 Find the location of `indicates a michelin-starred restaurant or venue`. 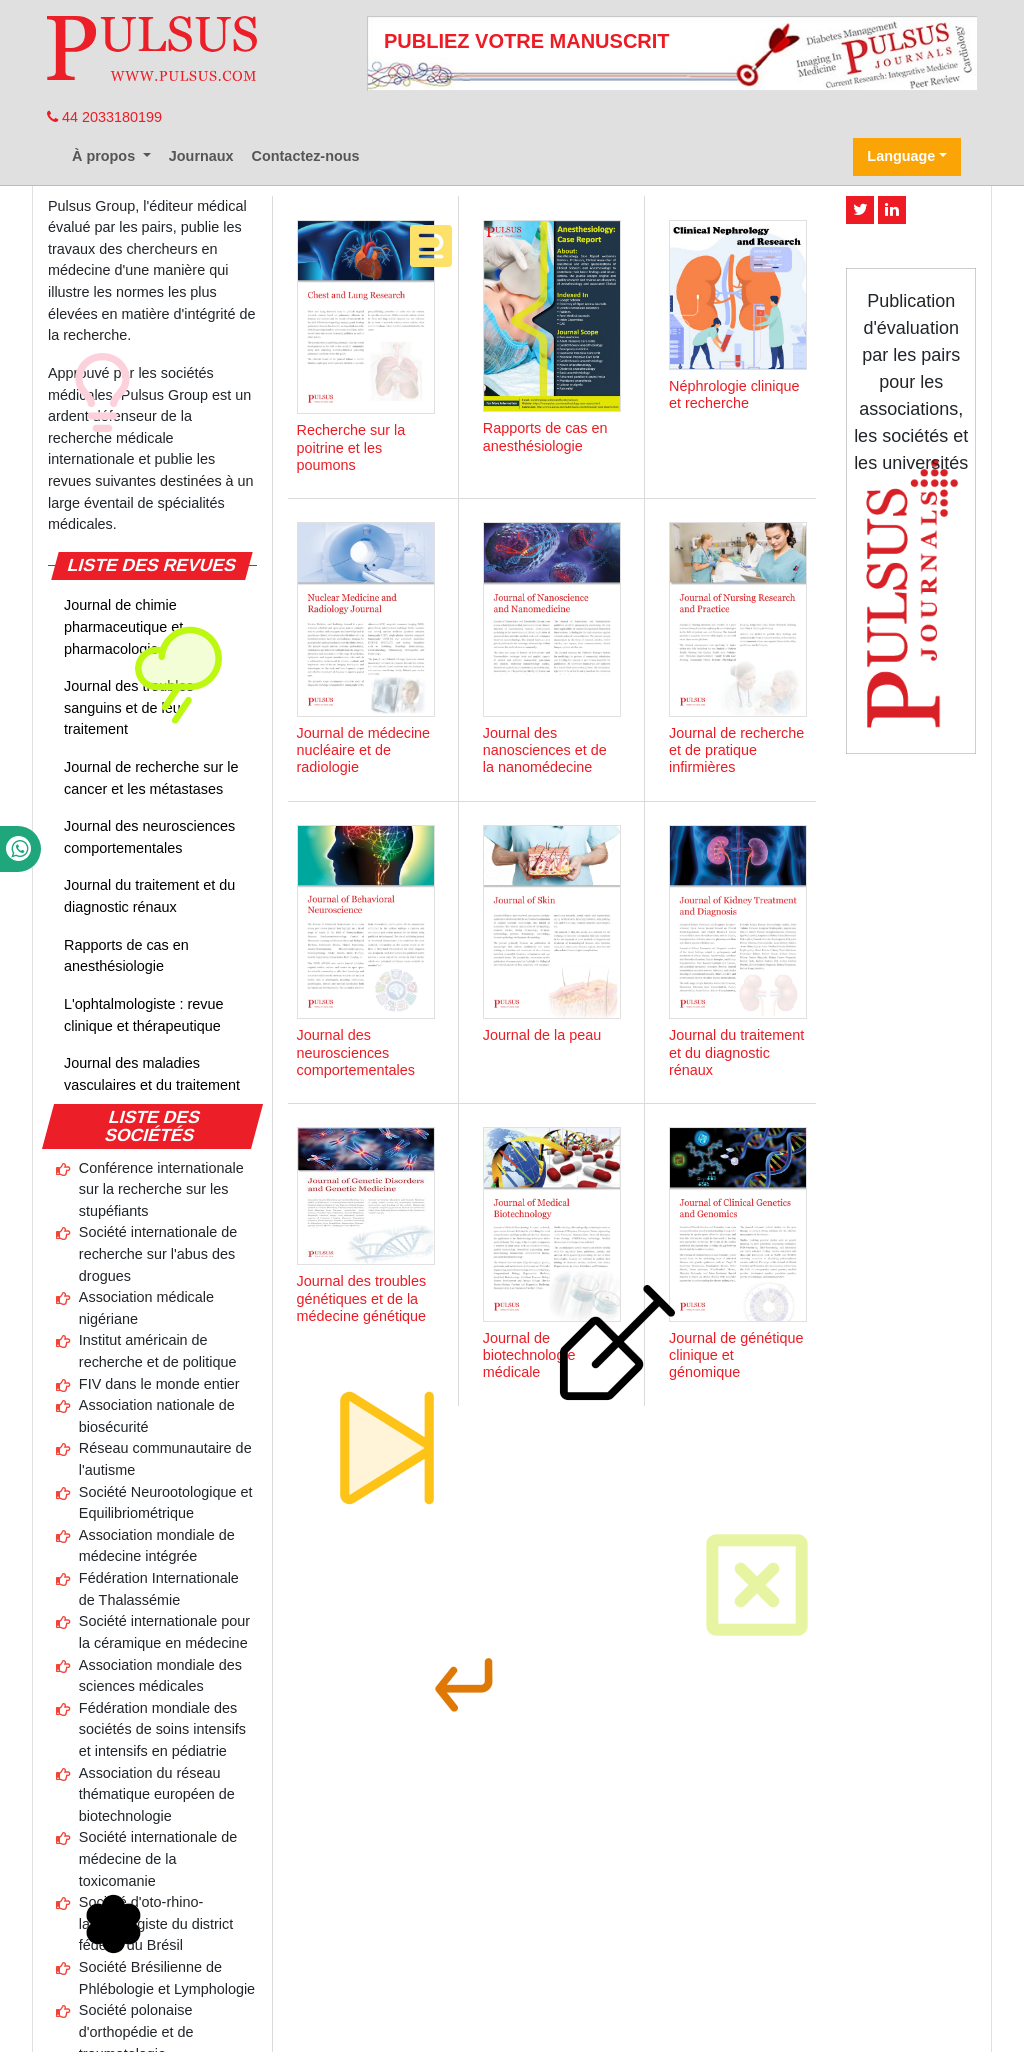

indicates a michelin-starred restaurant or venue is located at coordinates (114, 1924).